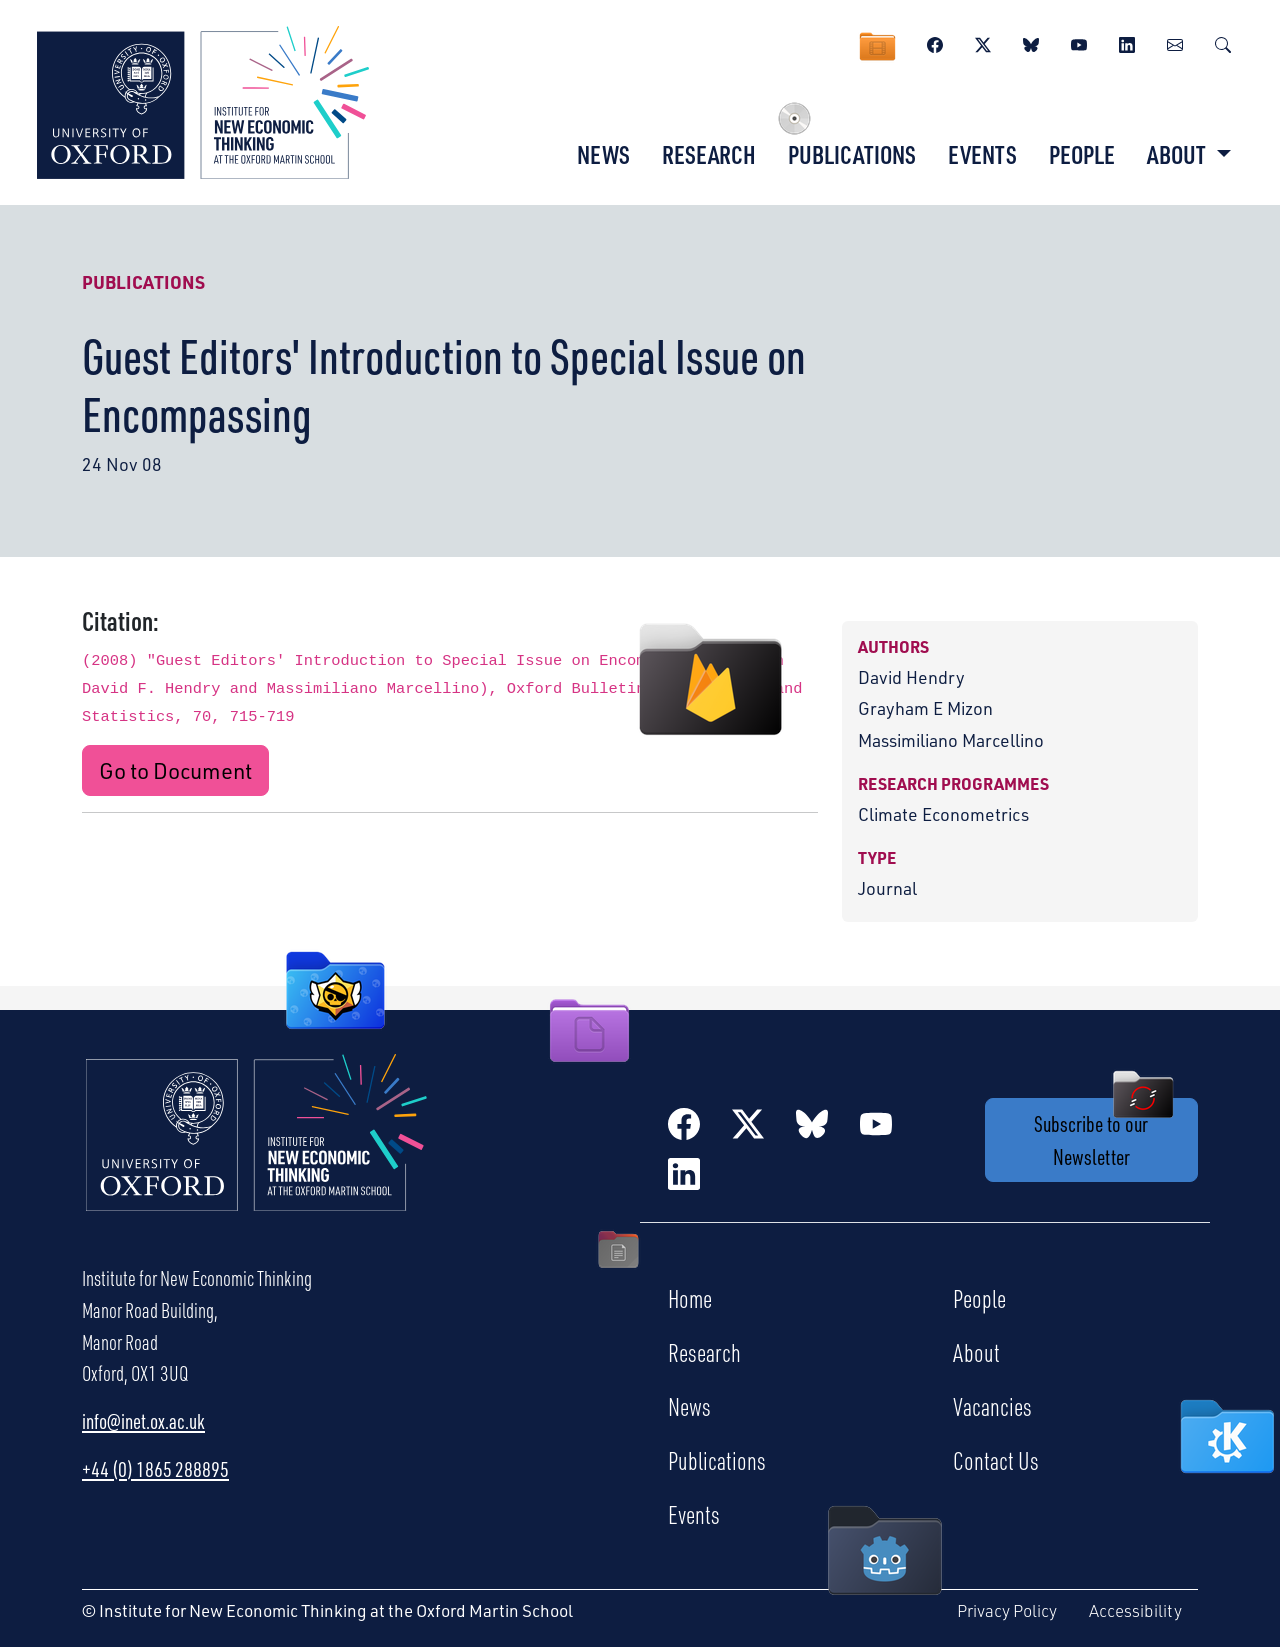 This screenshot has width=1280, height=1647. I want to click on folder containing Godot game engine project files, so click(884, 1553).